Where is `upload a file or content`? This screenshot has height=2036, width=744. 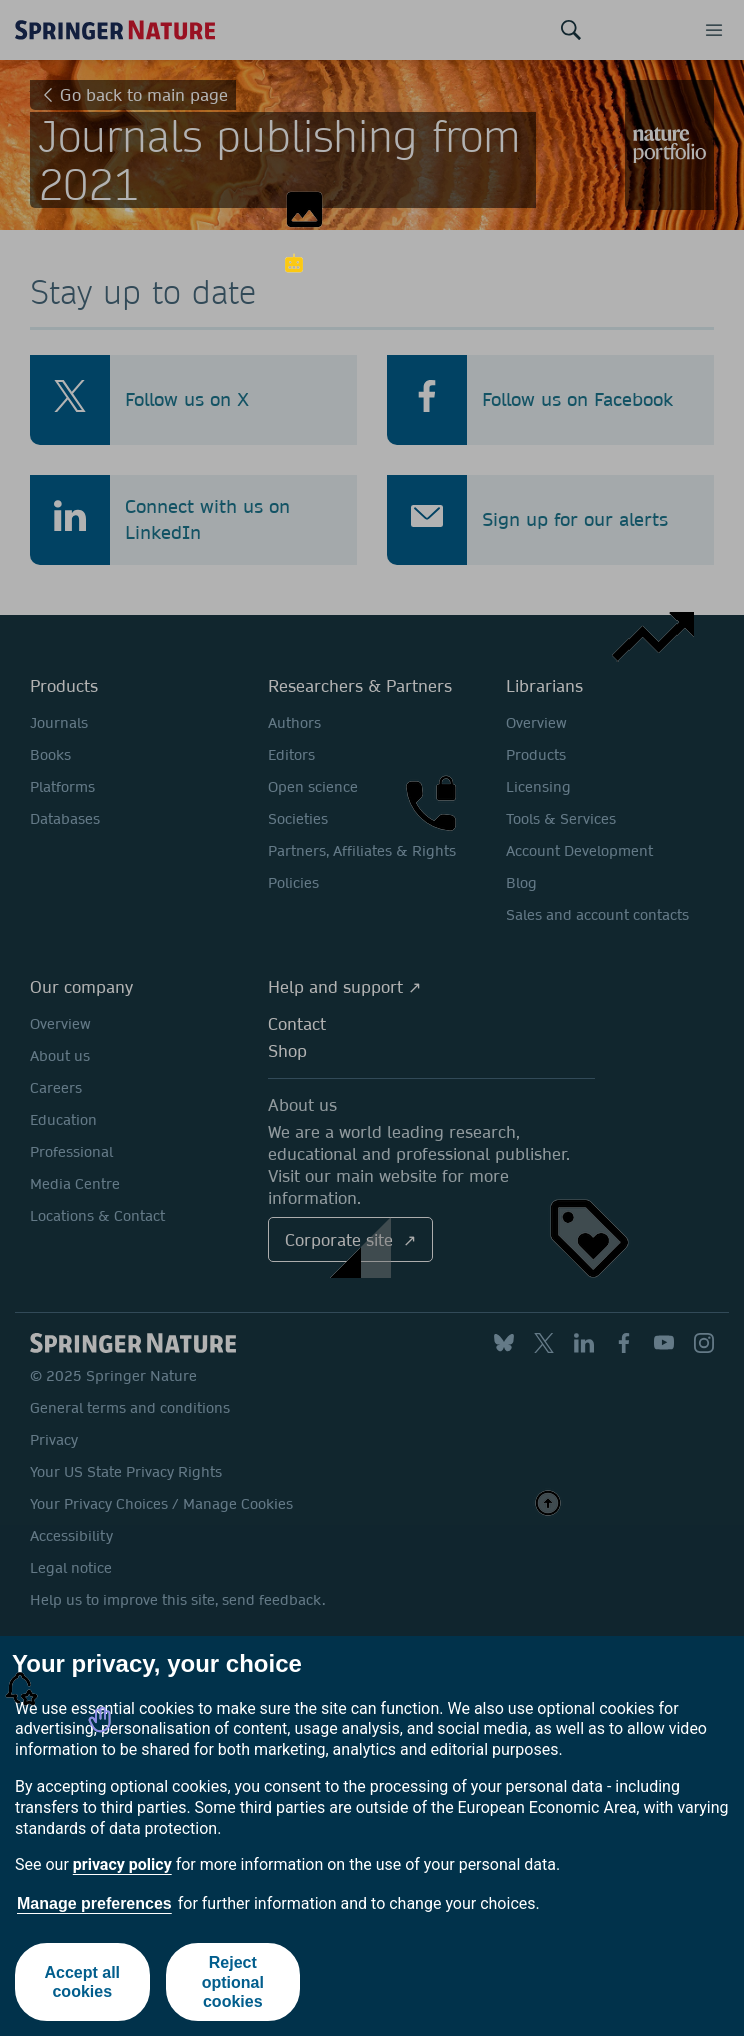
upload a file or content is located at coordinates (548, 1503).